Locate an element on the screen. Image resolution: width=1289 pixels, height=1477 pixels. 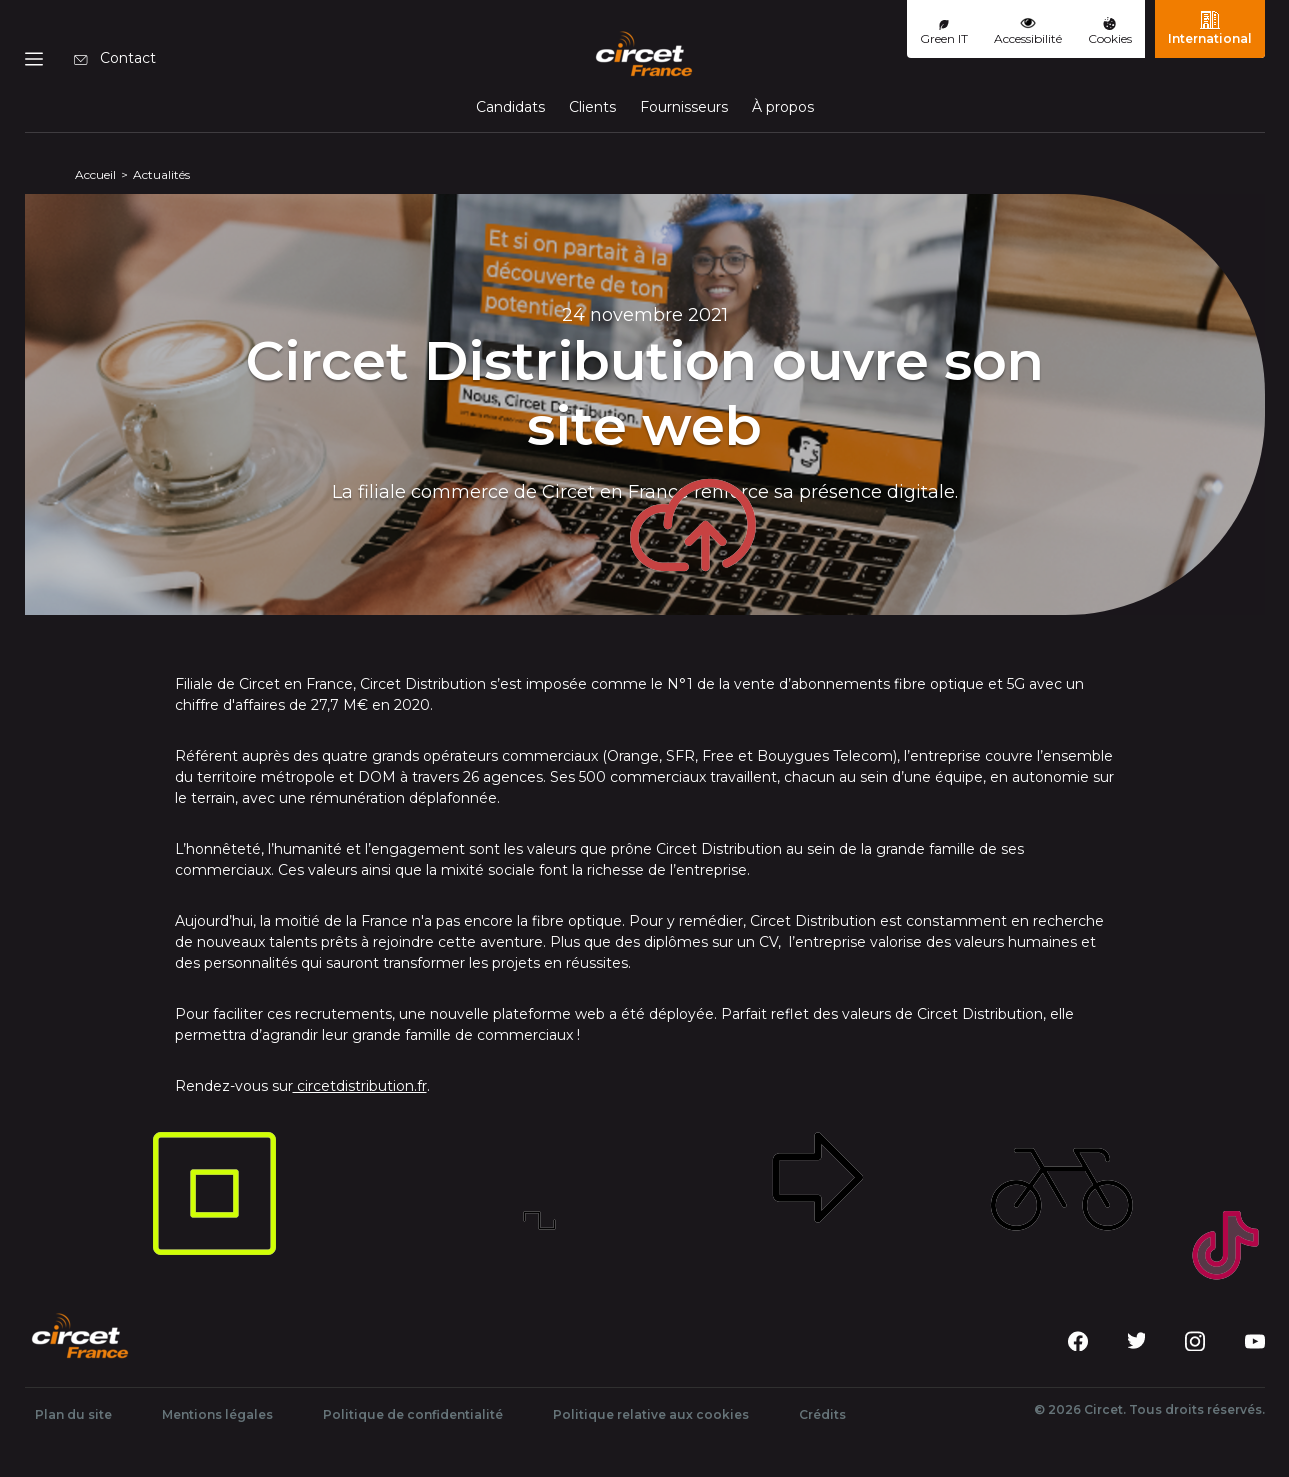
open TikTok app is located at coordinates (1225, 1246).